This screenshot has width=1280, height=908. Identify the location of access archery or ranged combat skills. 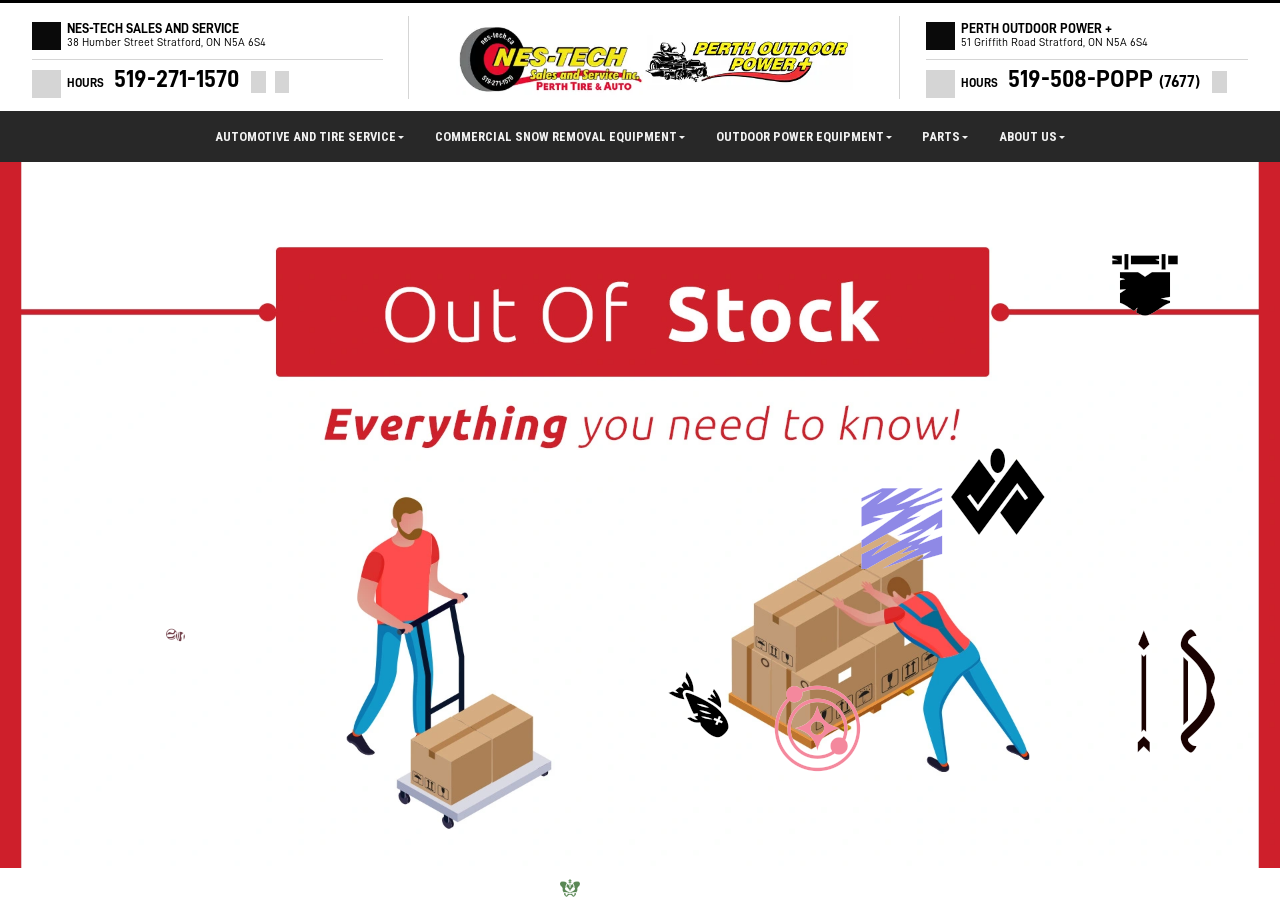
(1171, 691).